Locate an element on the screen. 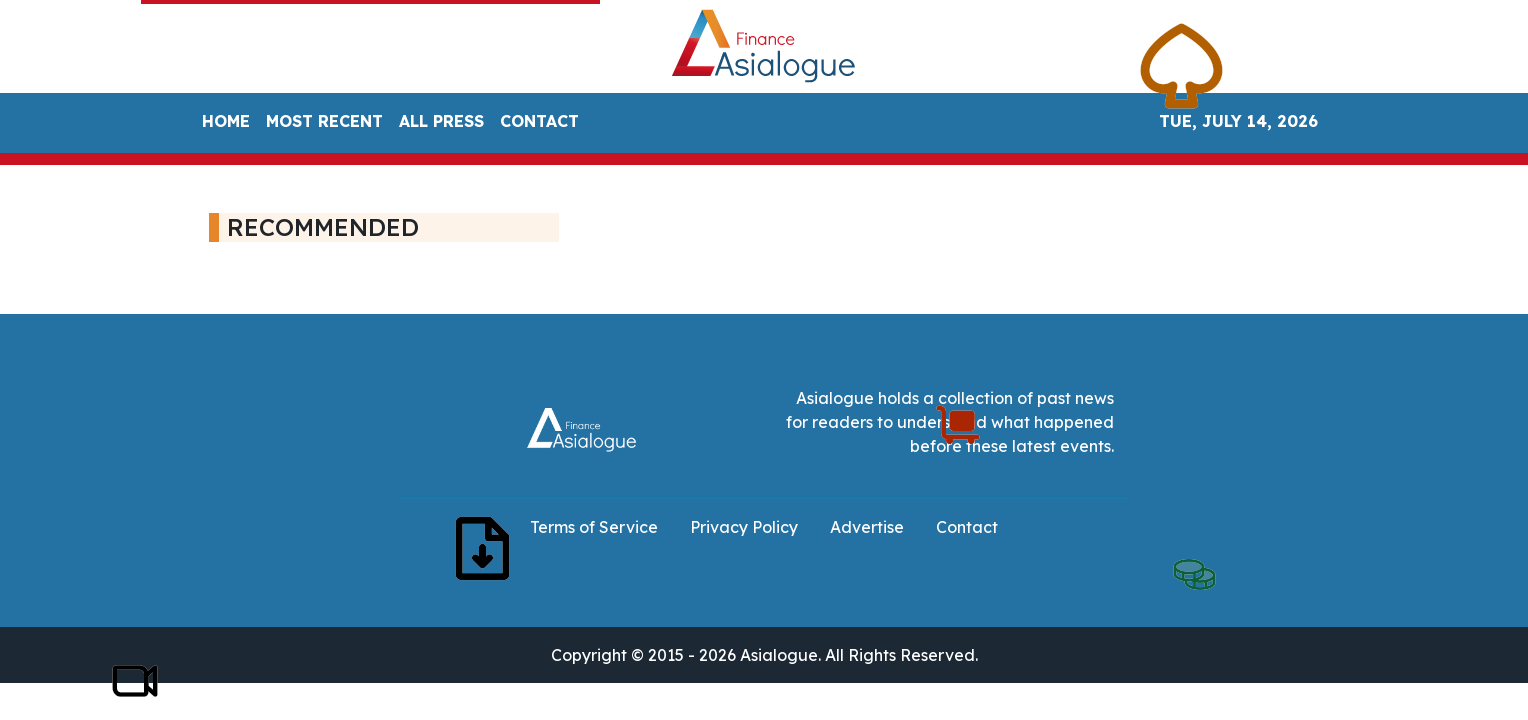  view items ready for shipping is located at coordinates (958, 425).